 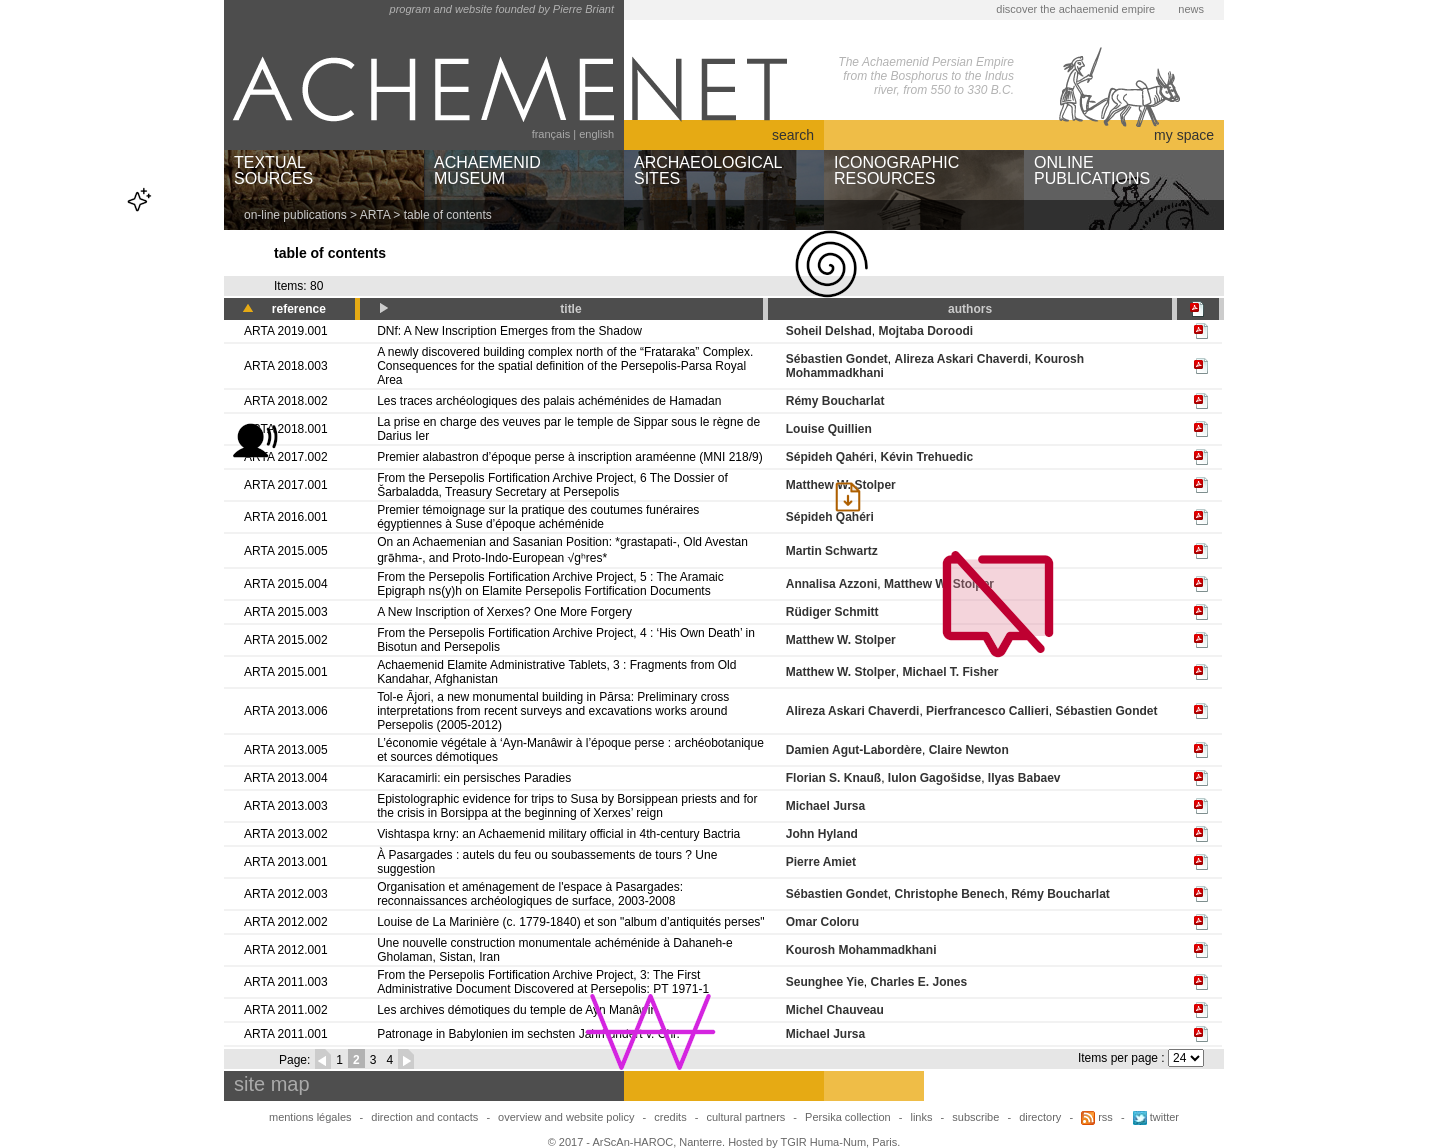 What do you see at coordinates (848, 497) in the screenshot?
I see `download a file` at bounding box center [848, 497].